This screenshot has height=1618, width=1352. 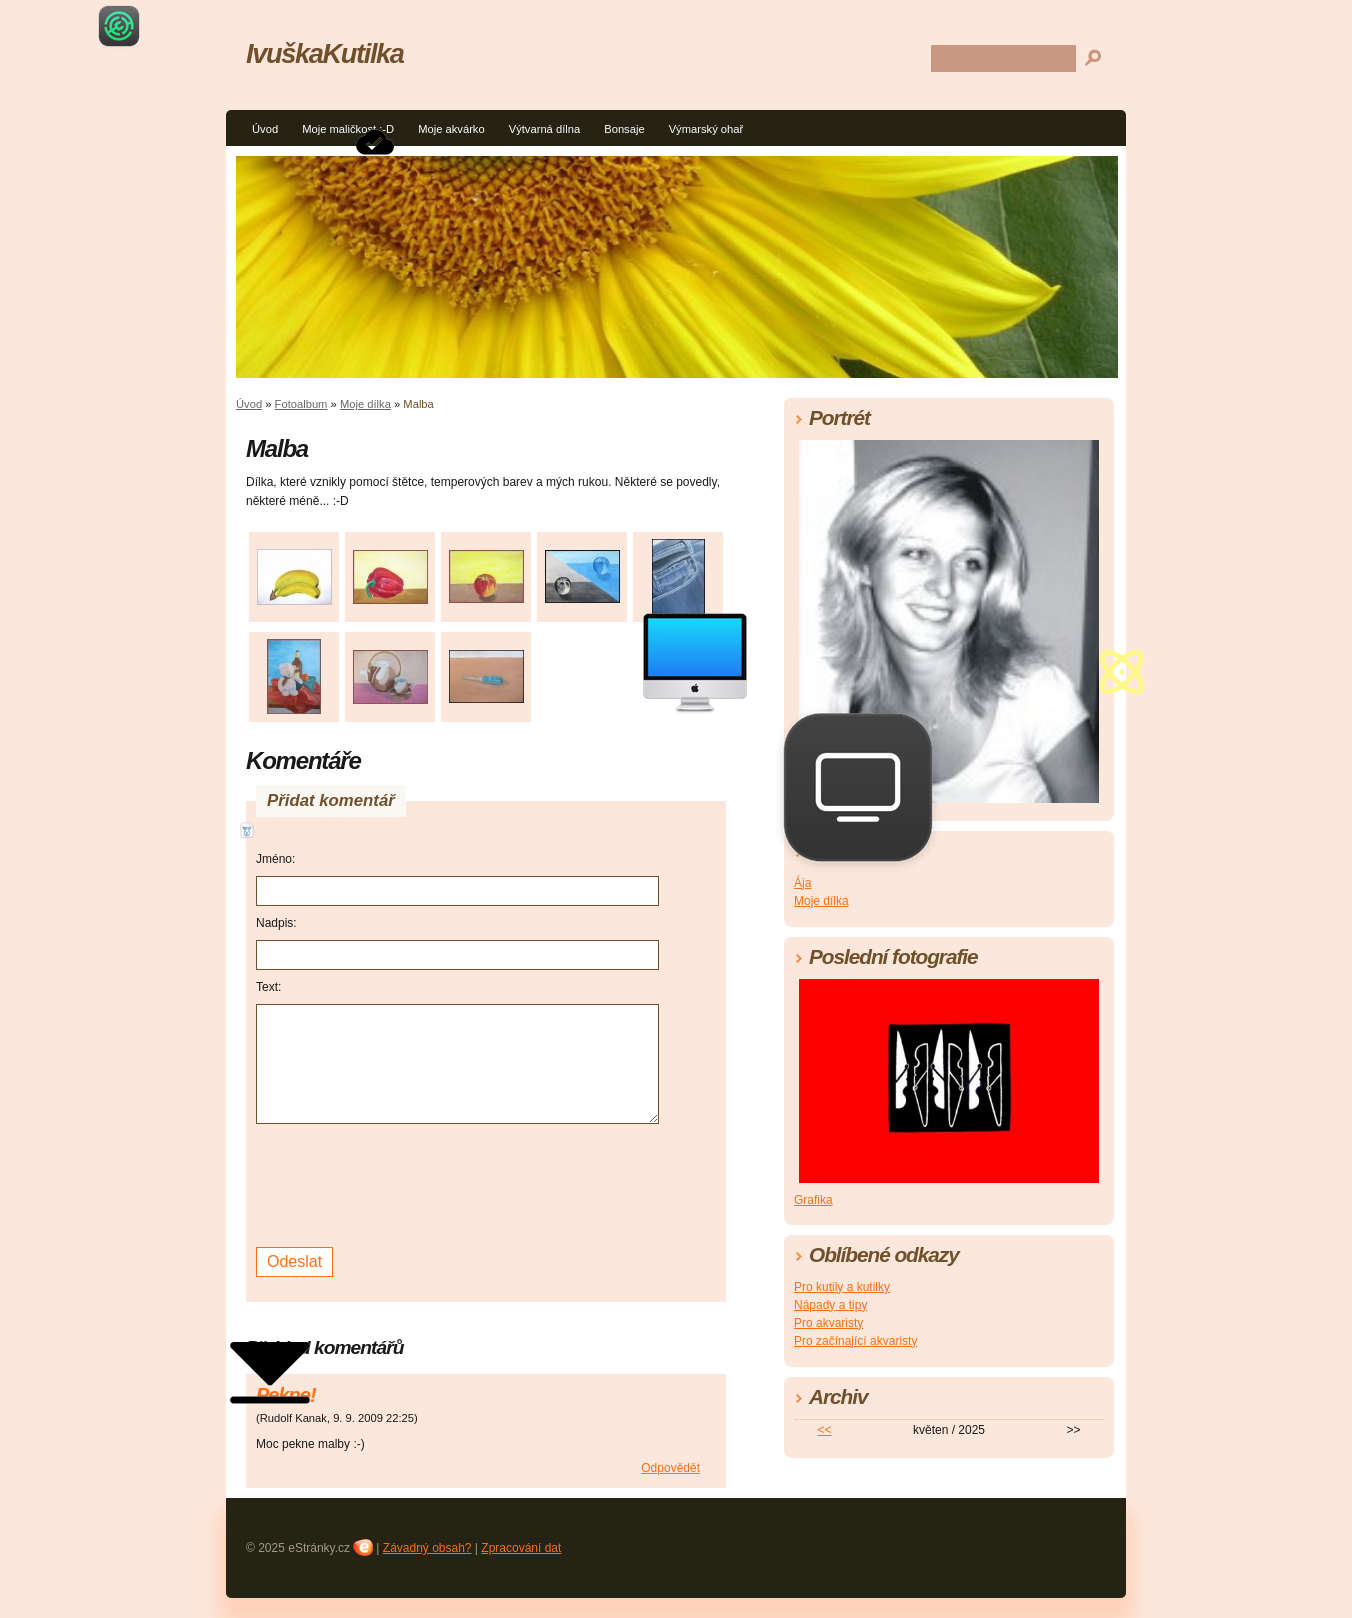 What do you see at coordinates (375, 142) in the screenshot?
I see `file successfully synced to cloud` at bounding box center [375, 142].